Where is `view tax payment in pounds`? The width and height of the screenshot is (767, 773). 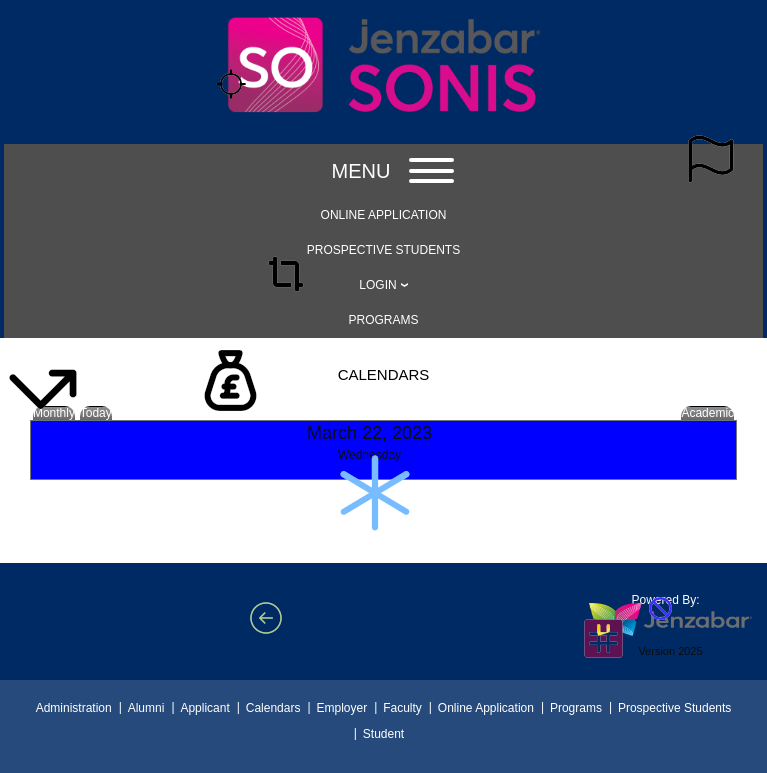
view tax payment in pounds is located at coordinates (230, 380).